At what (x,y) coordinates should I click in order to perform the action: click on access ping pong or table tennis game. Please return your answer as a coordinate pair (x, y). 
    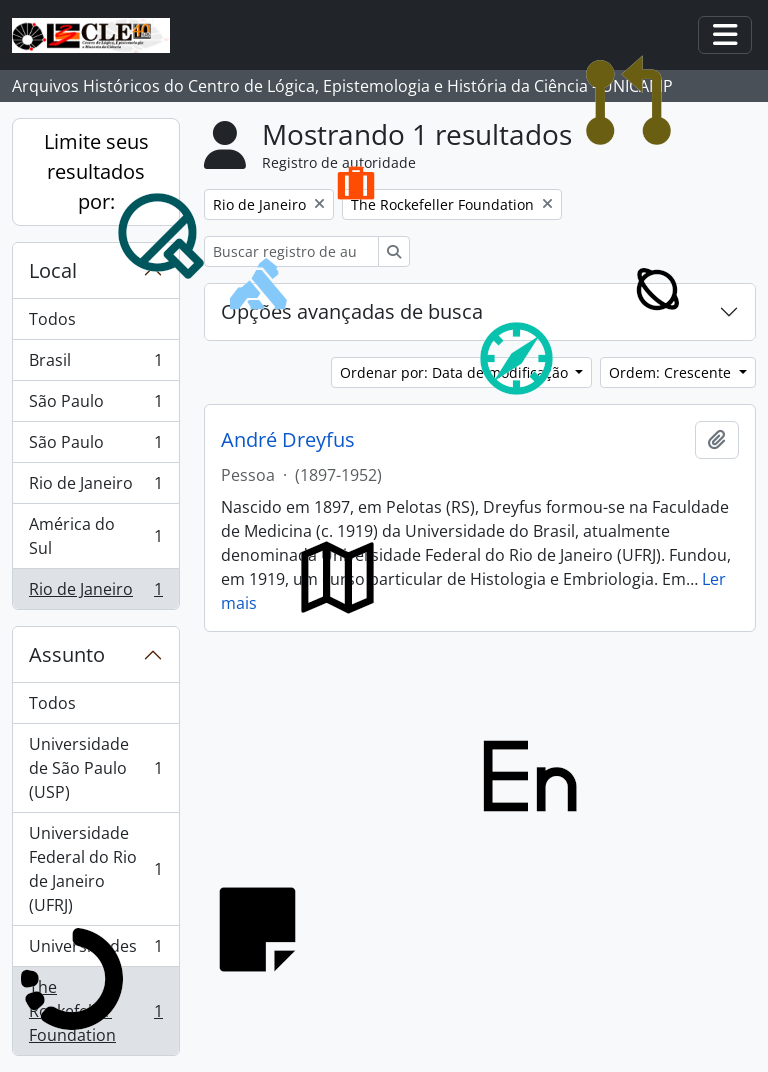
    Looking at the image, I should click on (159, 234).